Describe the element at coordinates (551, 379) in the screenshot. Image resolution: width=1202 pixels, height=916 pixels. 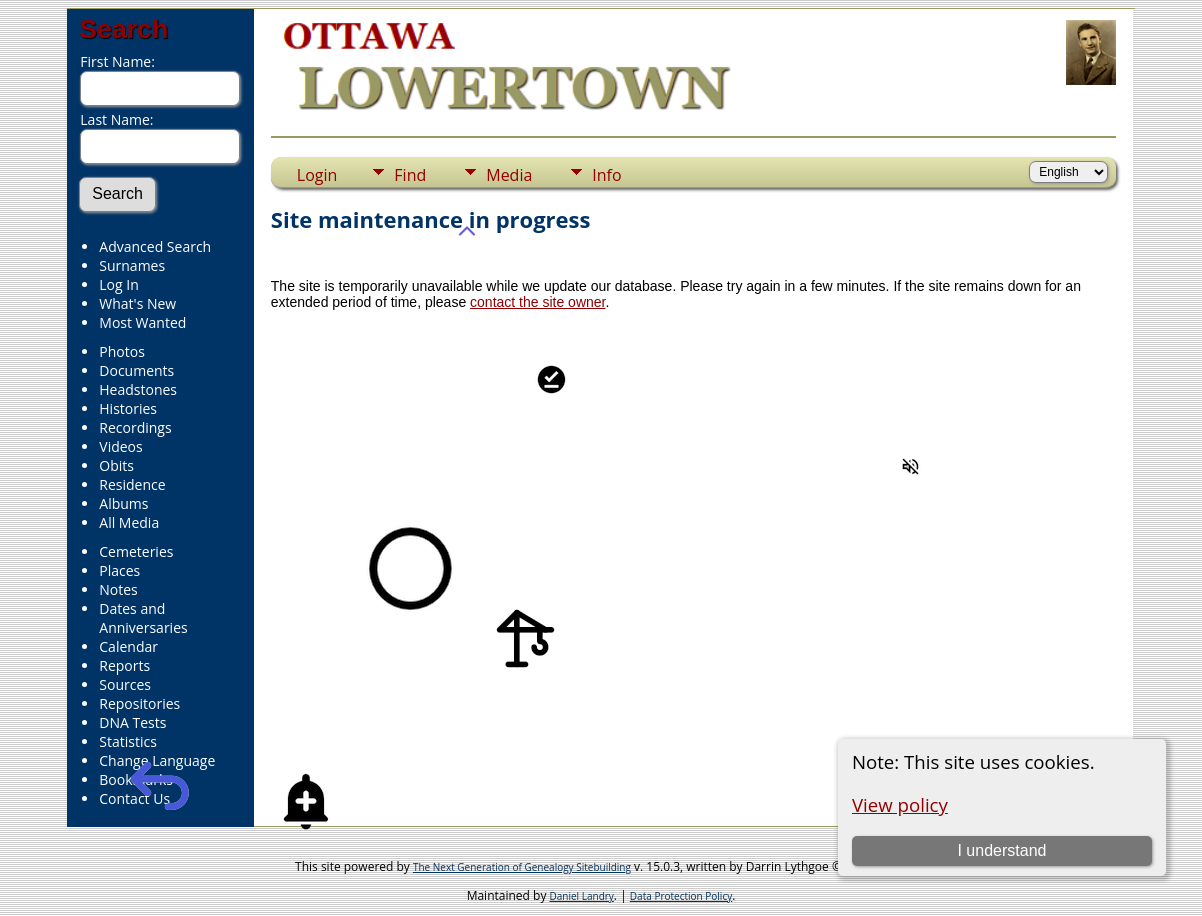
I see `indicates content is available offline` at that location.